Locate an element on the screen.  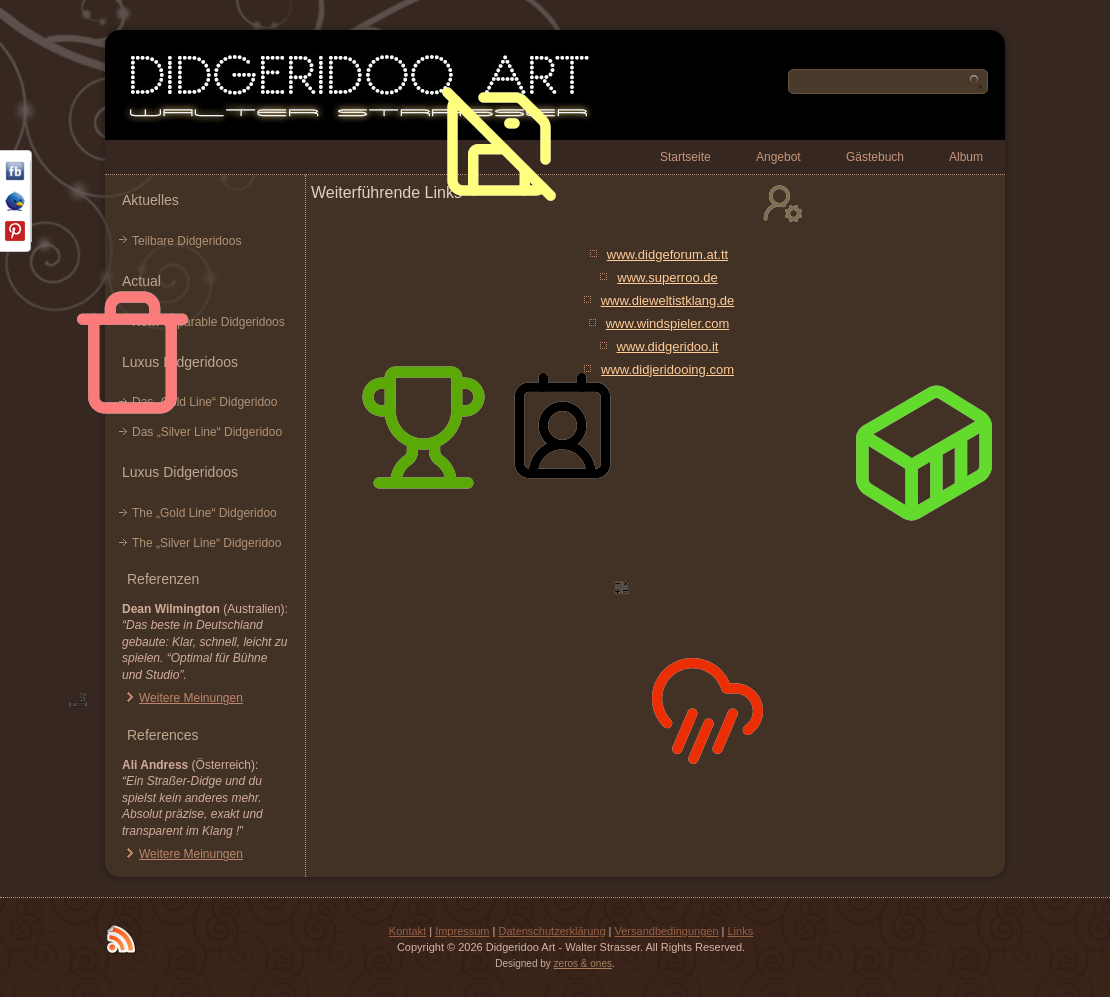
indicates a designated smoking area is located at coordinates (78, 702).